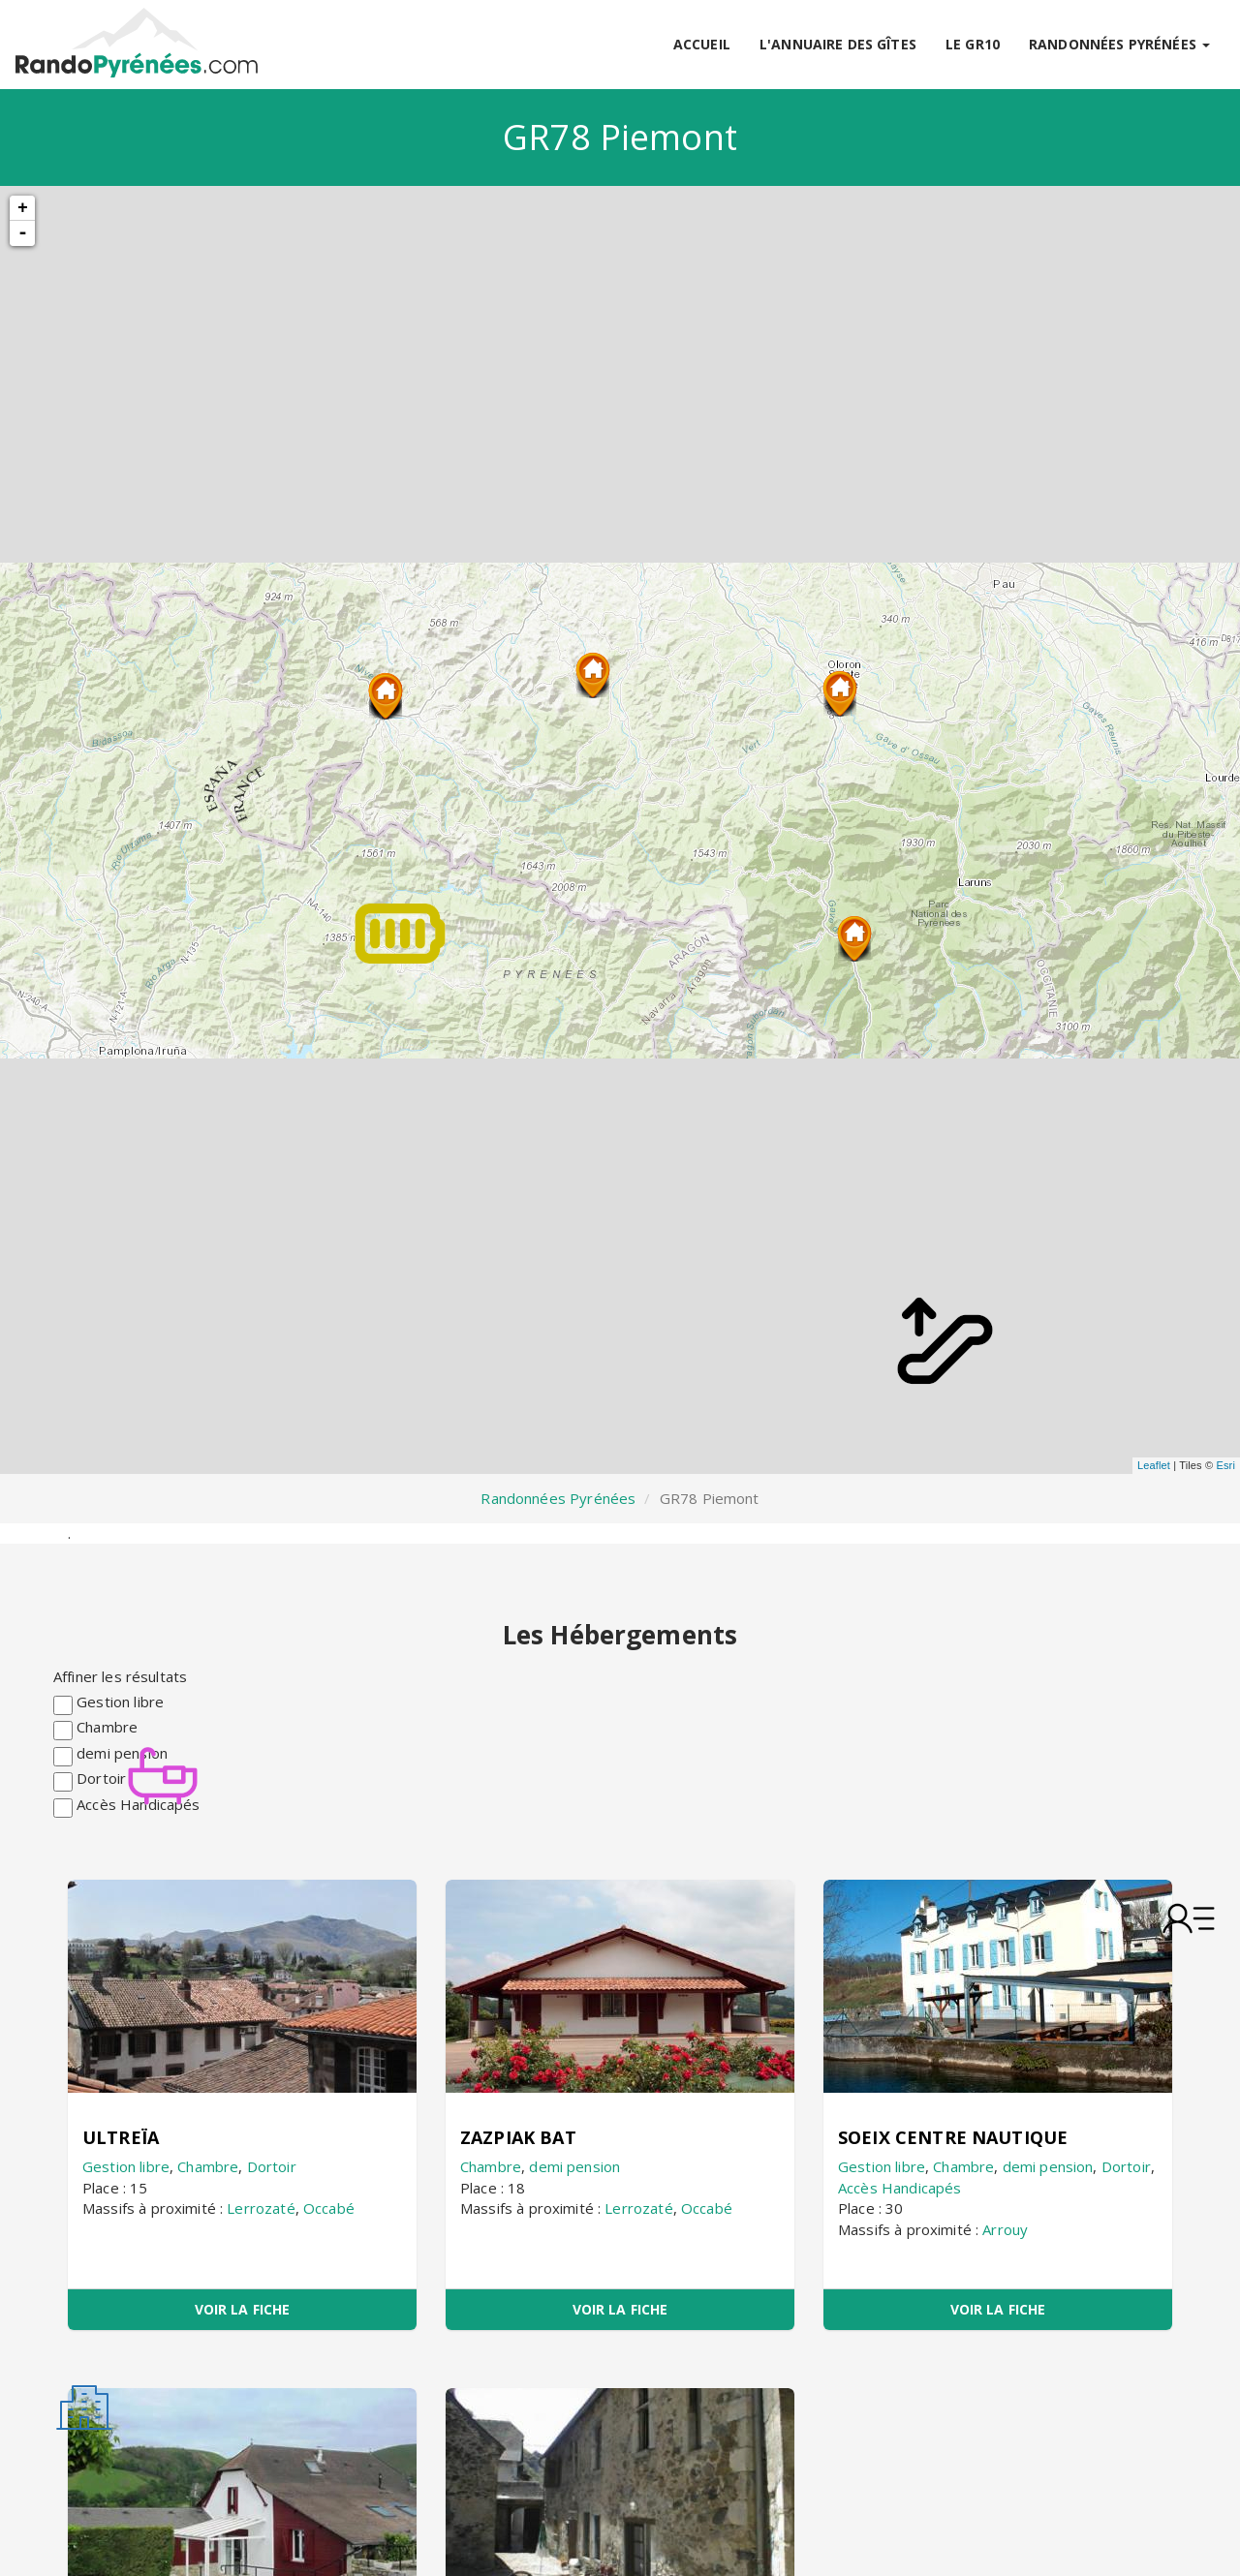  Describe the element at coordinates (400, 934) in the screenshot. I see `indicates full or nearly full battery level` at that location.